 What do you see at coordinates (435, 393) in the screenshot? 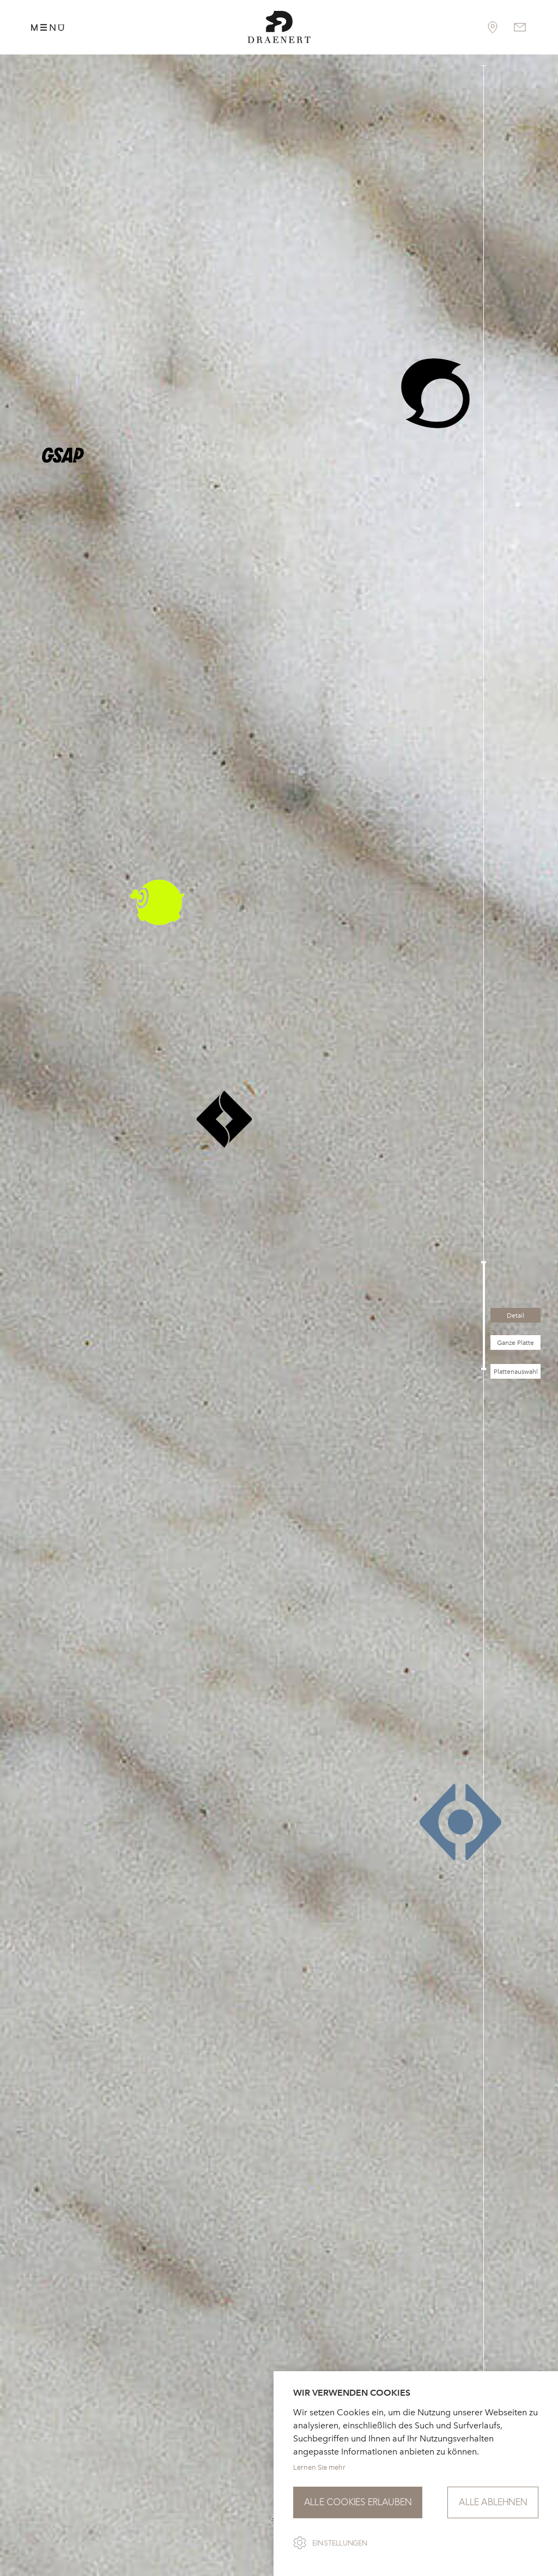
I see `visit steemit blockchain social media platform` at bounding box center [435, 393].